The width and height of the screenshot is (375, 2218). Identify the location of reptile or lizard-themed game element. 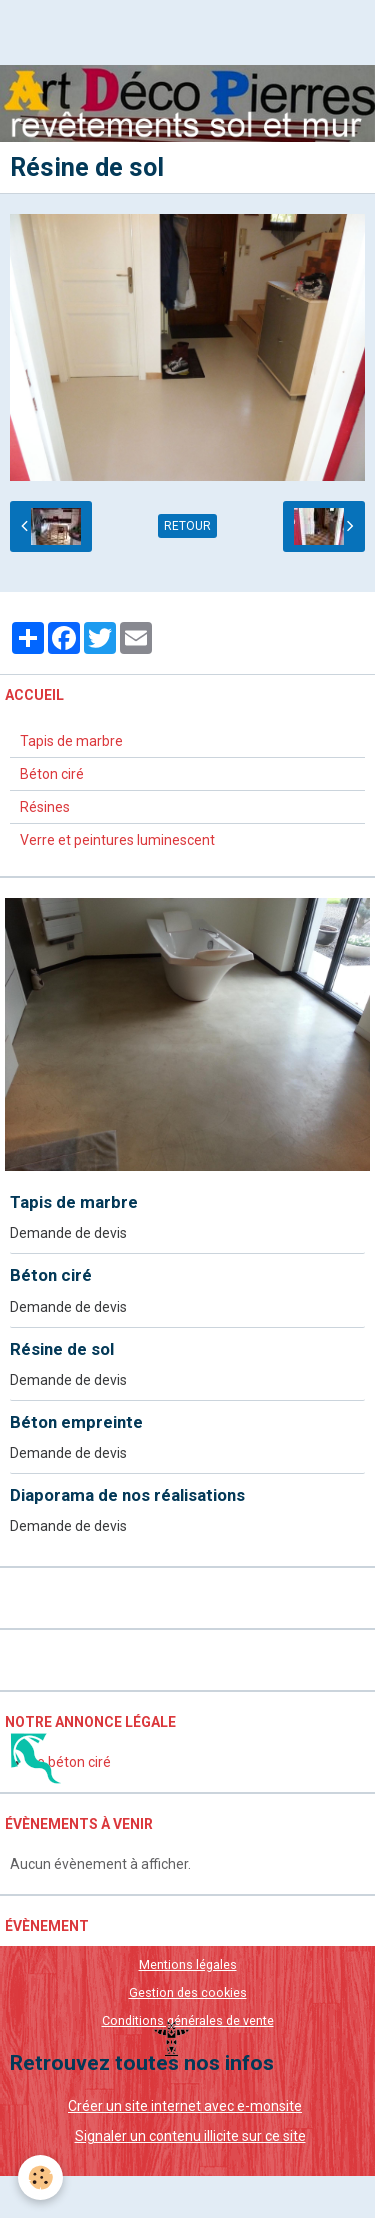
(36, 1758).